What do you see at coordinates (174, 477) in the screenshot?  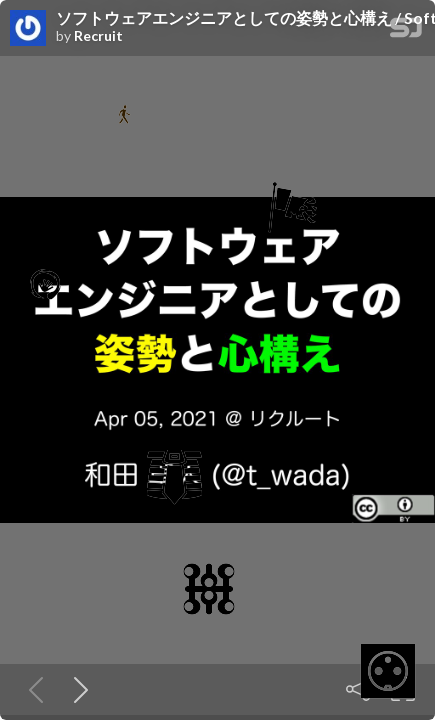 I see `equip metal skirt armor piece` at bounding box center [174, 477].